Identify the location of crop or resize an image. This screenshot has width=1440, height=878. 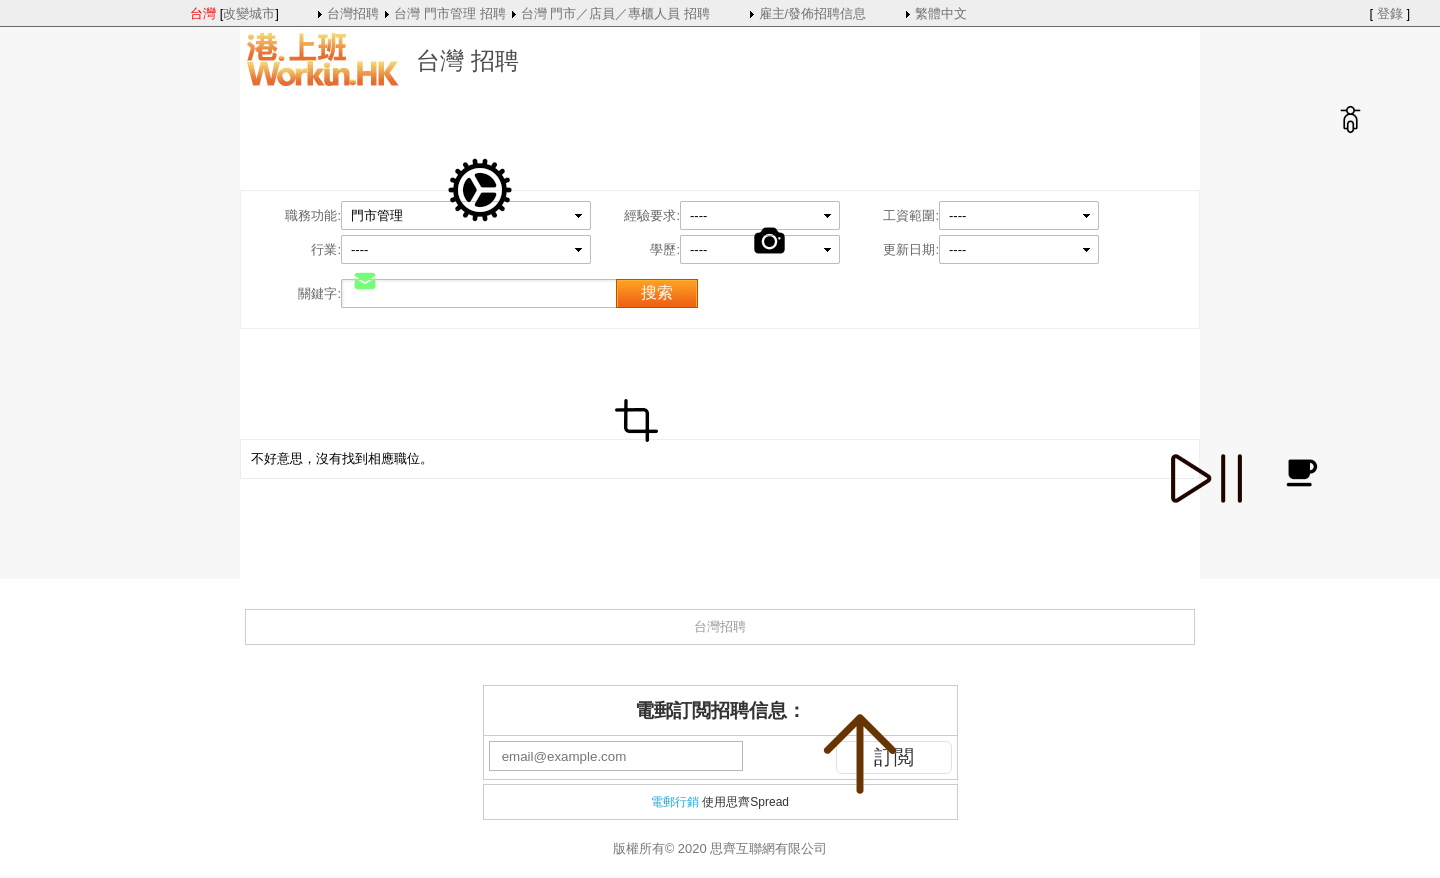
(636, 420).